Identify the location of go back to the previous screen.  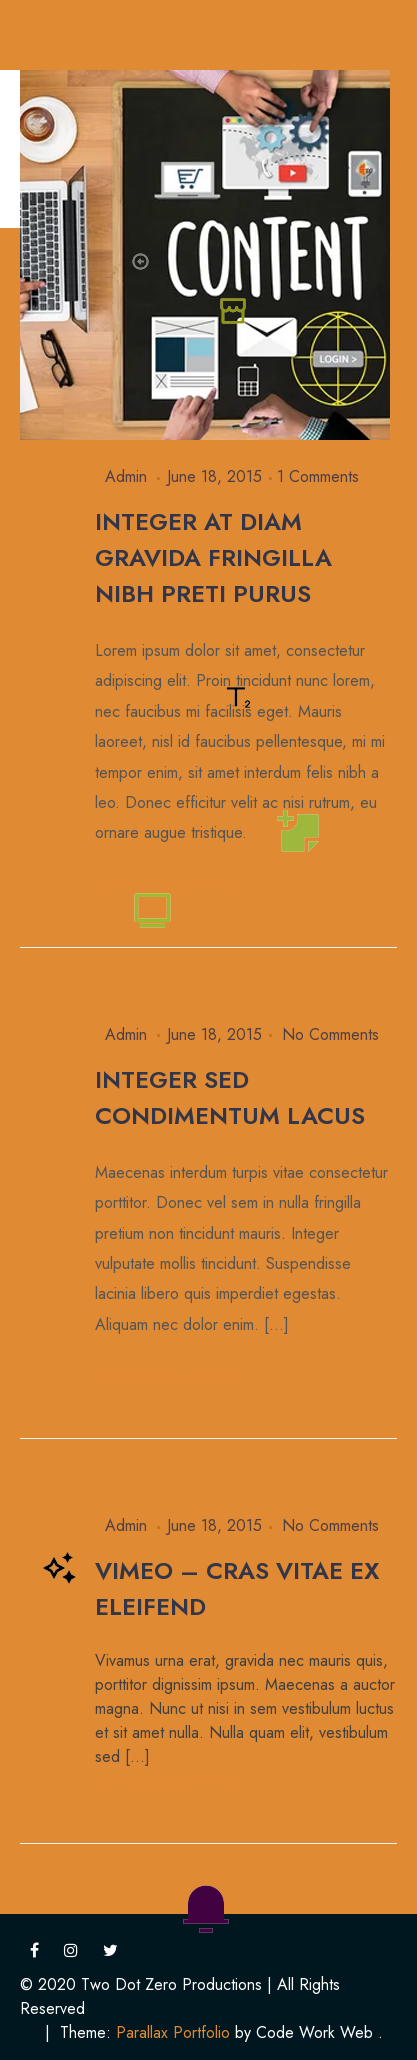
(140, 261).